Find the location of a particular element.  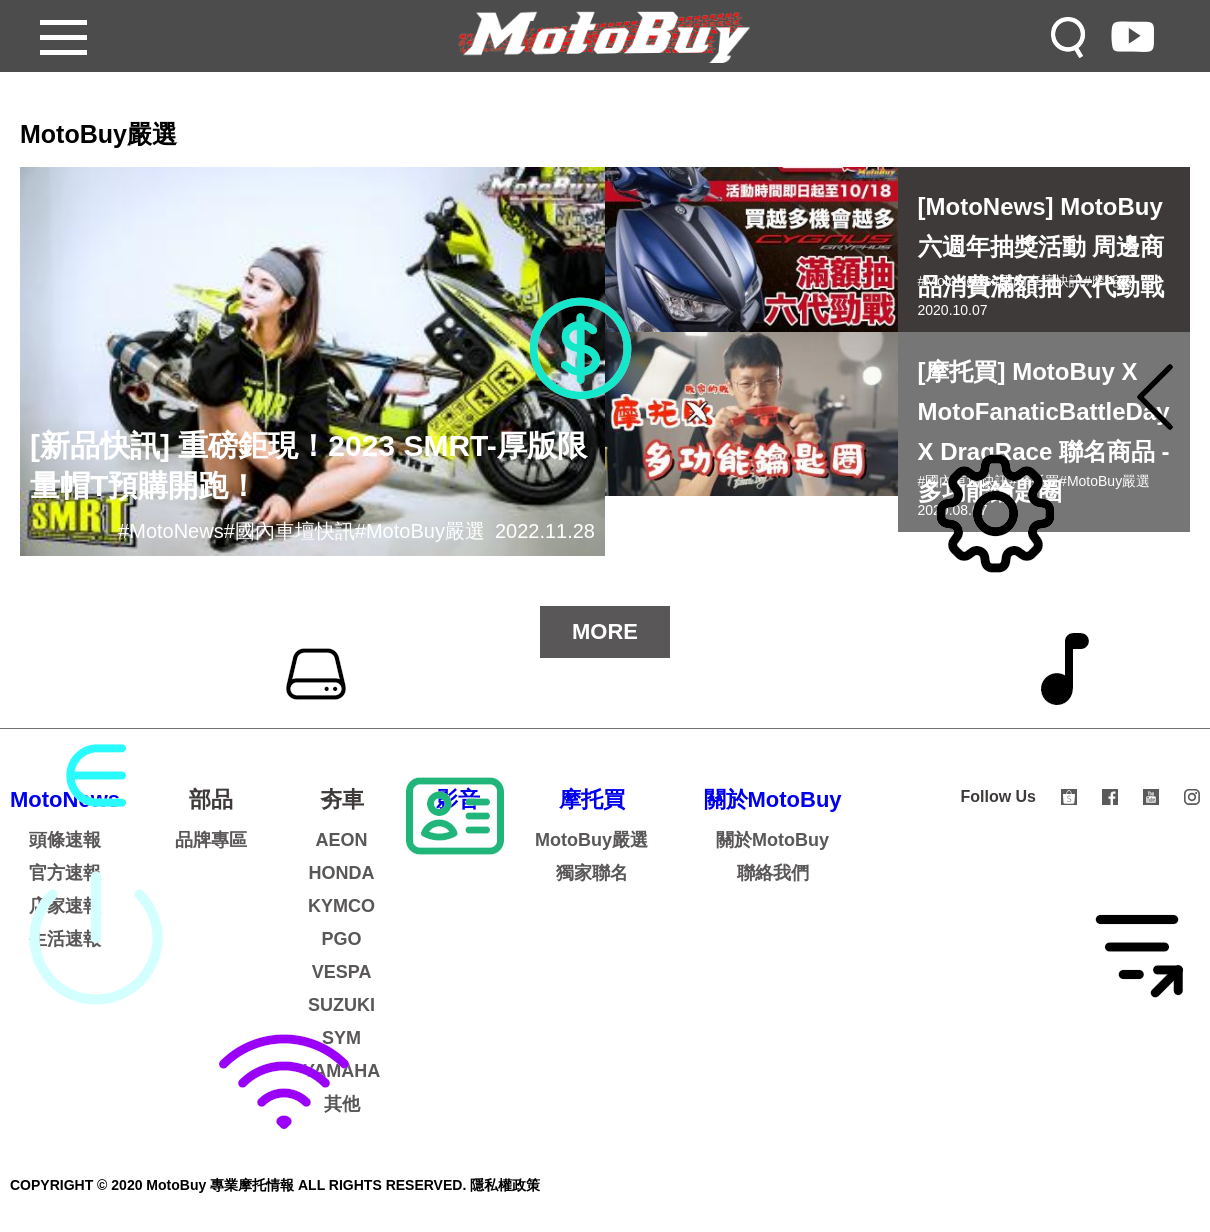

play or access audio content is located at coordinates (1065, 669).